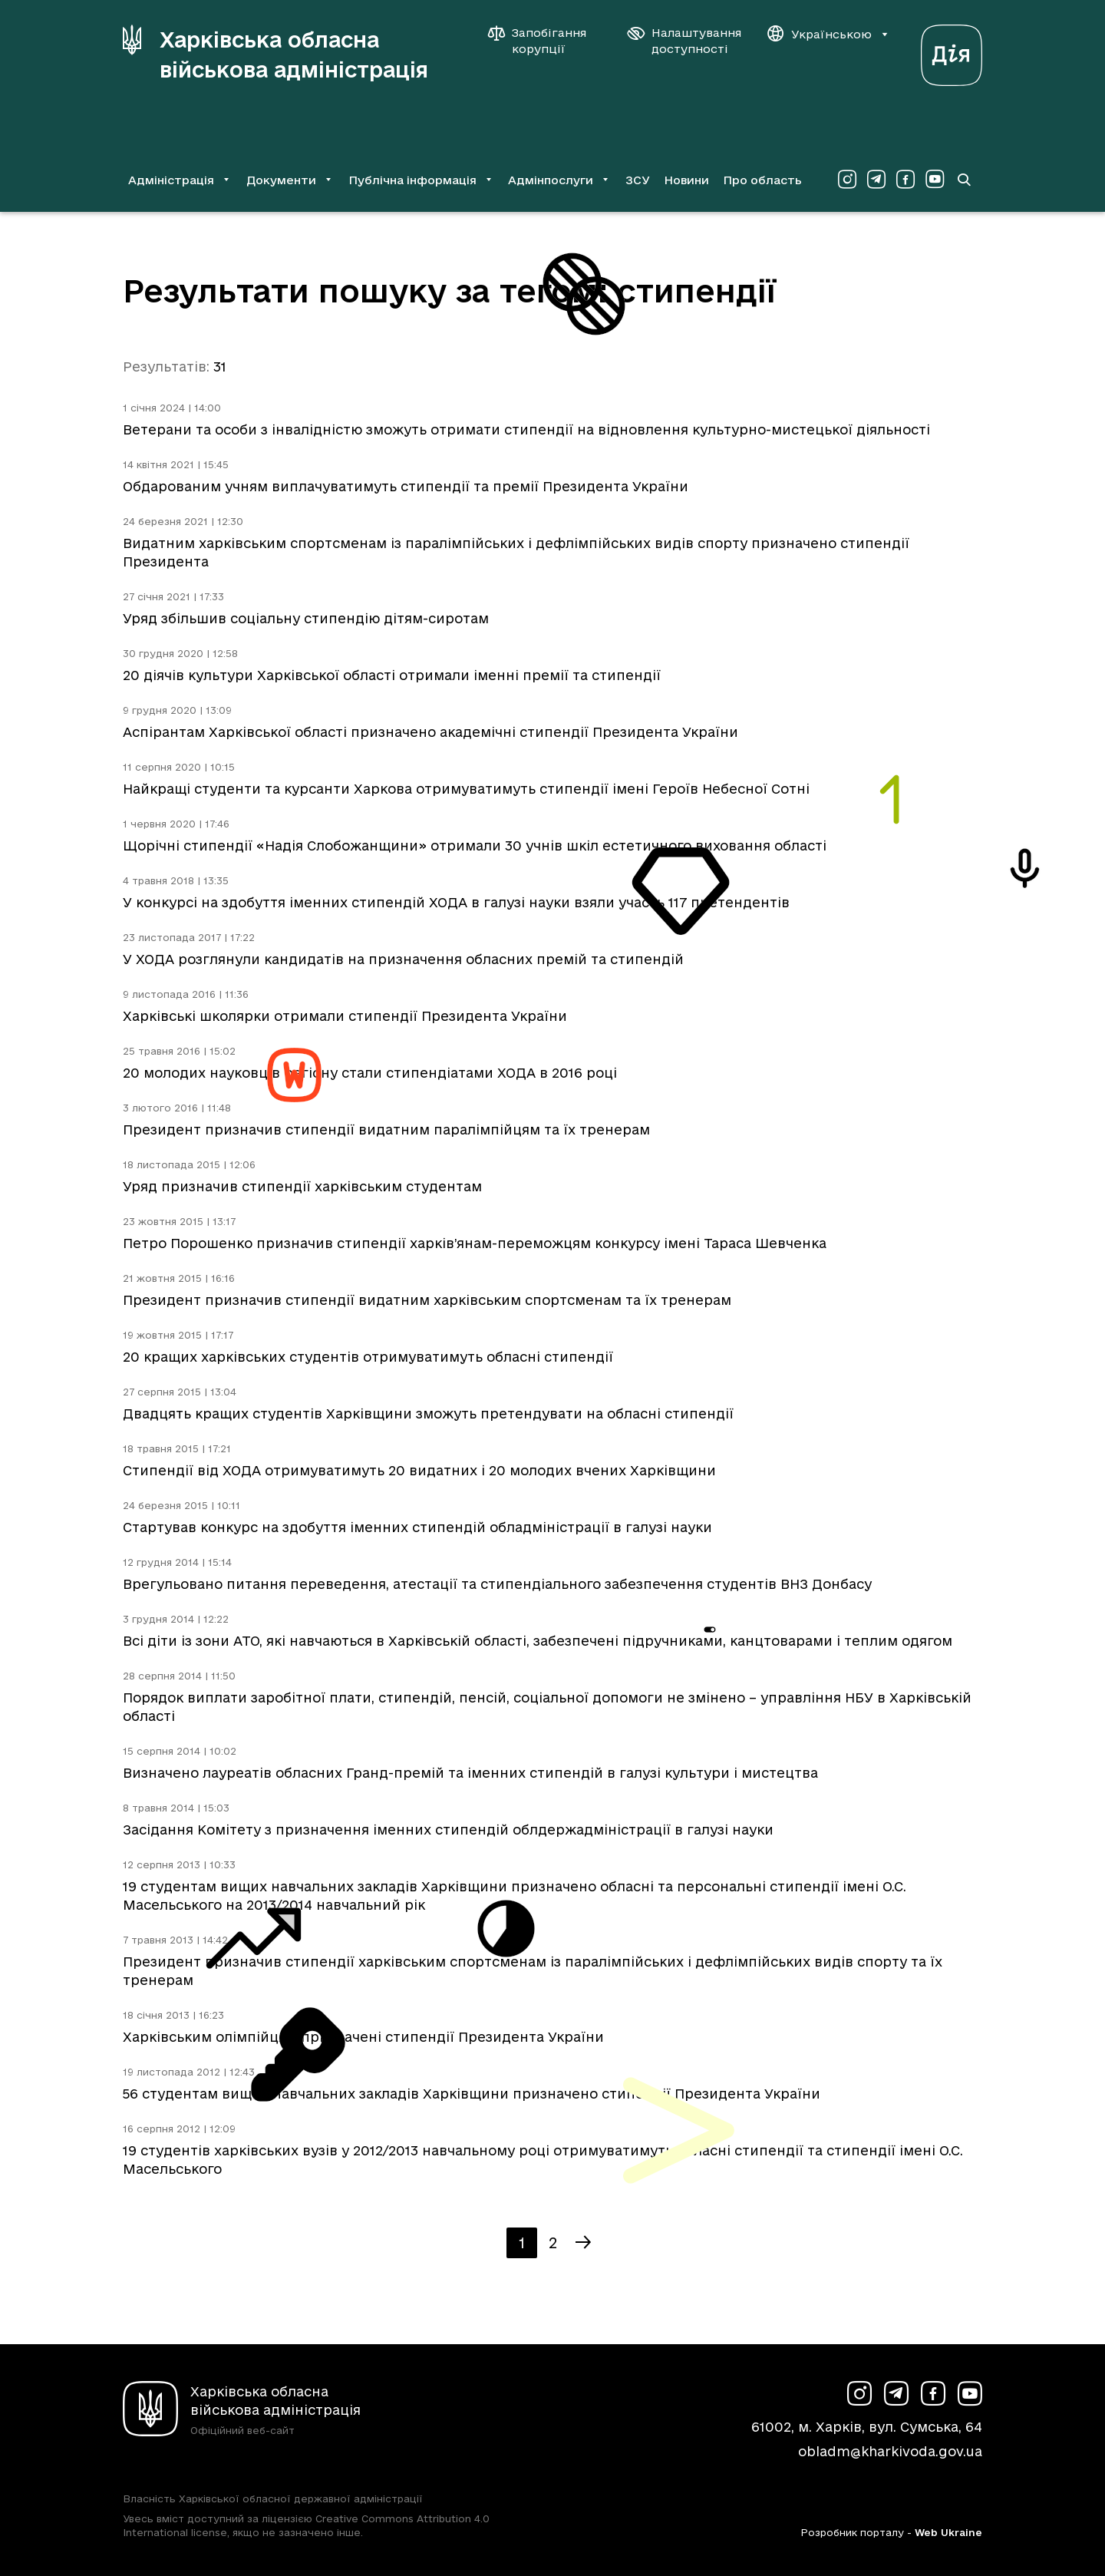 The image size is (1105, 2576). What do you see at coordinates (710, 1630) in the screenshot?
I see `toggle switch in the on/enabled state` at bounding box center [710, 1630].